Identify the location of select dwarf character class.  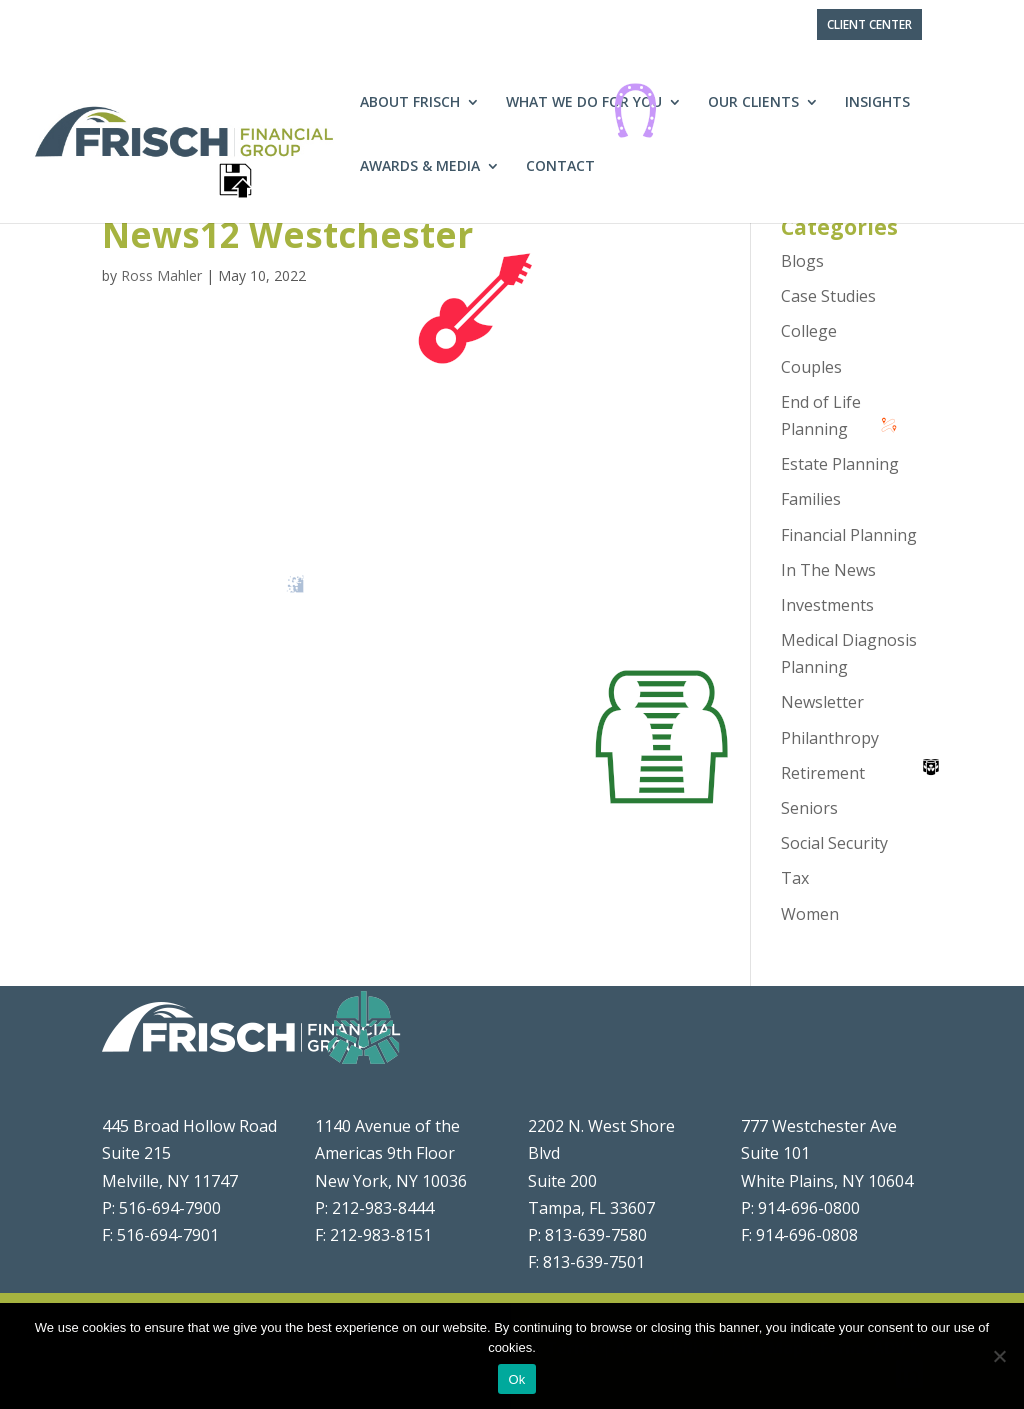
(363, 1027).